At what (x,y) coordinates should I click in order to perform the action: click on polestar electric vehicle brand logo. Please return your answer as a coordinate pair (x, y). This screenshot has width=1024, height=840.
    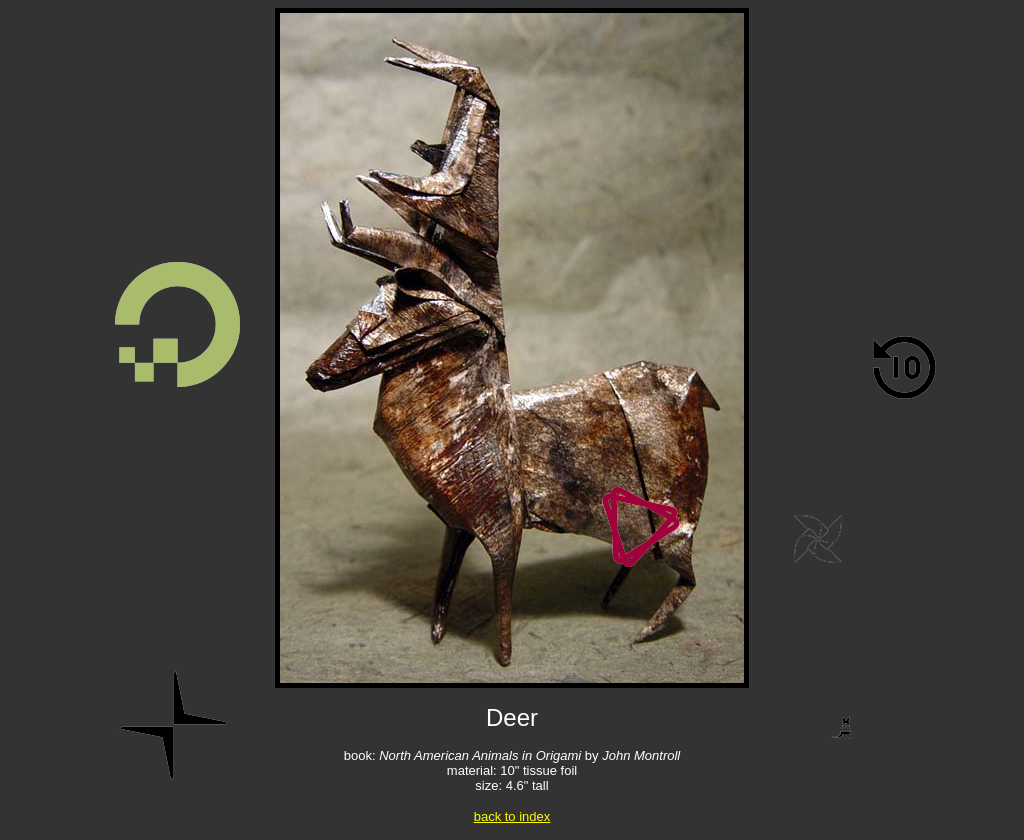
    Looking at the image, I should click on (173, 725).